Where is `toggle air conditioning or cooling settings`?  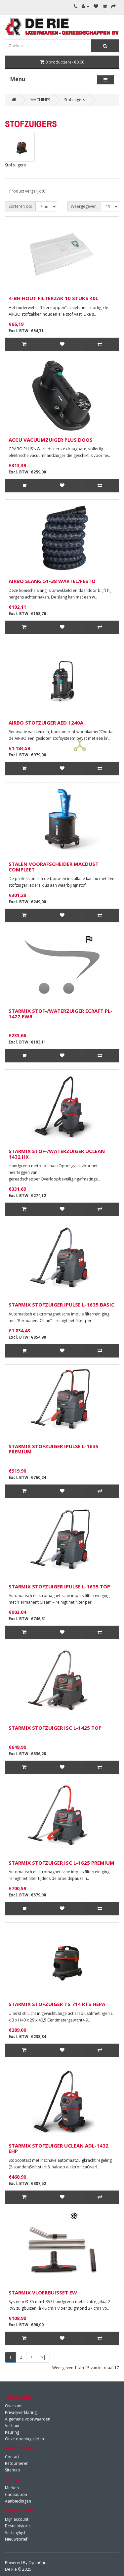
toggle air conditioning or cooling settings is located at coordinates (74, 2216).